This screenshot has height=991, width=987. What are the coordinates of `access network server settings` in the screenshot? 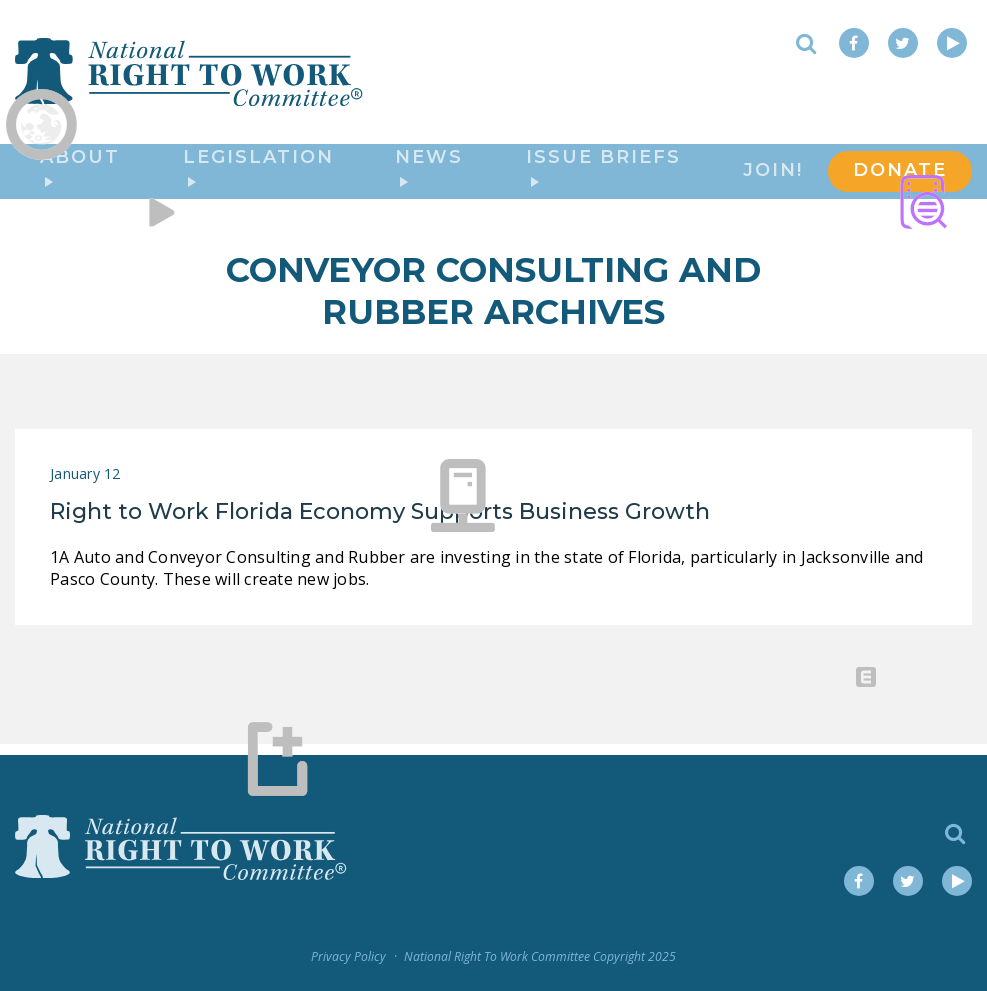 It's located at (467, 495).